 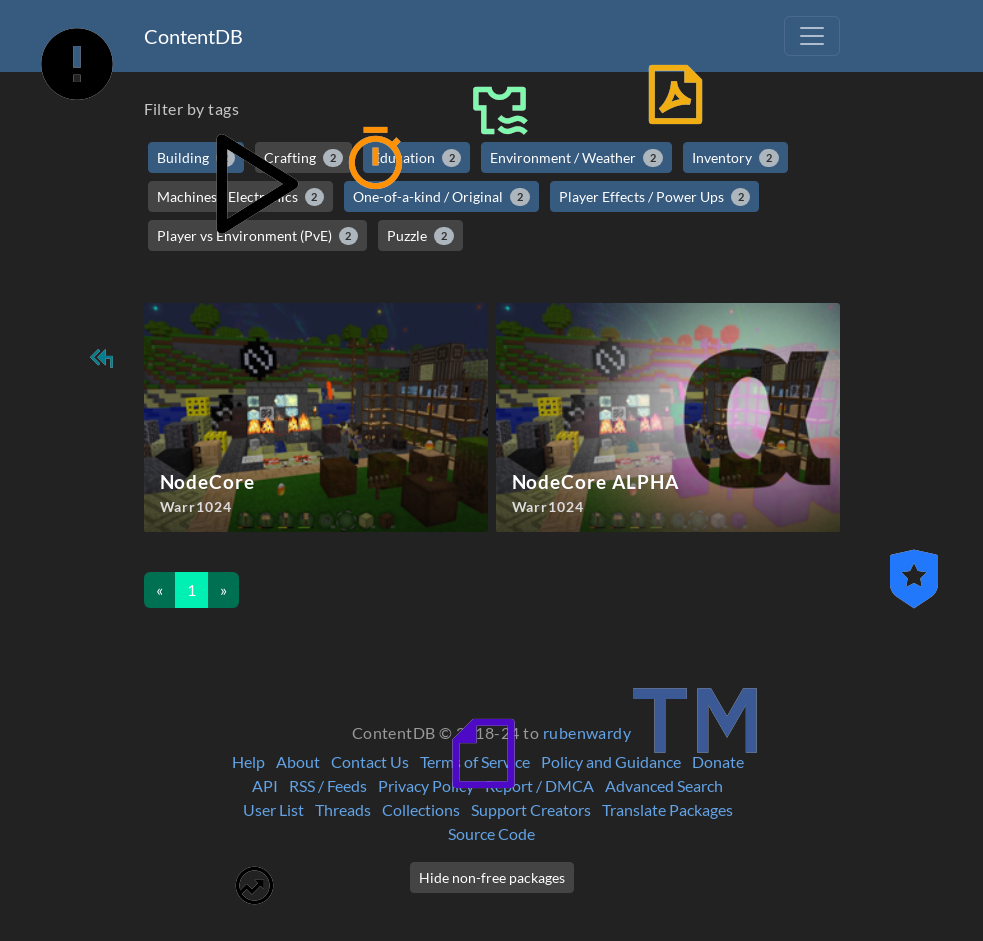 I want to click on view or open a PDF document, so click(x=675, y=94).